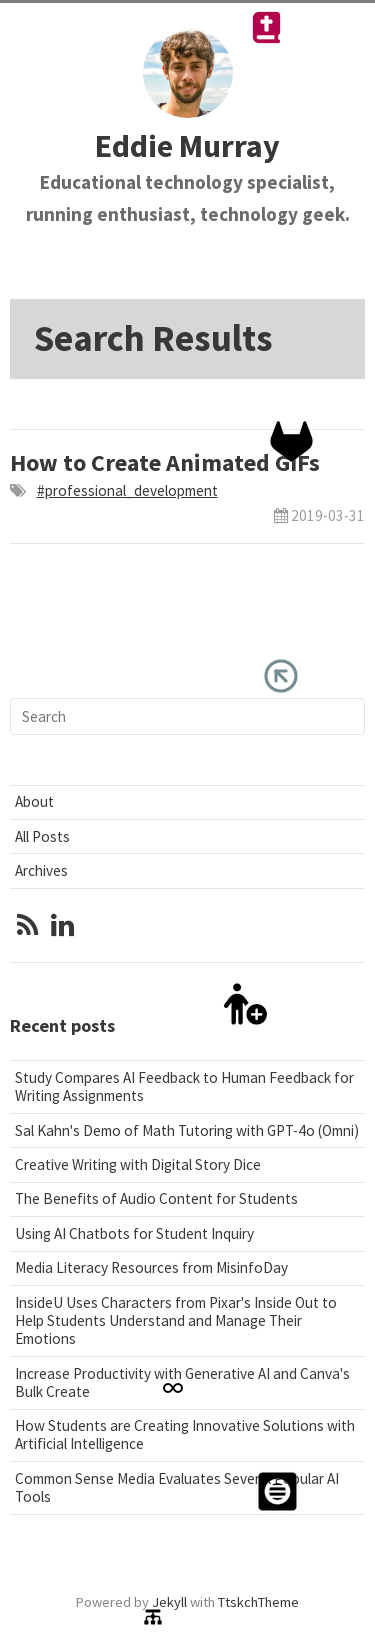 Image resolution: width=375 pixels, height=1636 pixels. I want to click on access religious texts or scripture, so click(266, 27).